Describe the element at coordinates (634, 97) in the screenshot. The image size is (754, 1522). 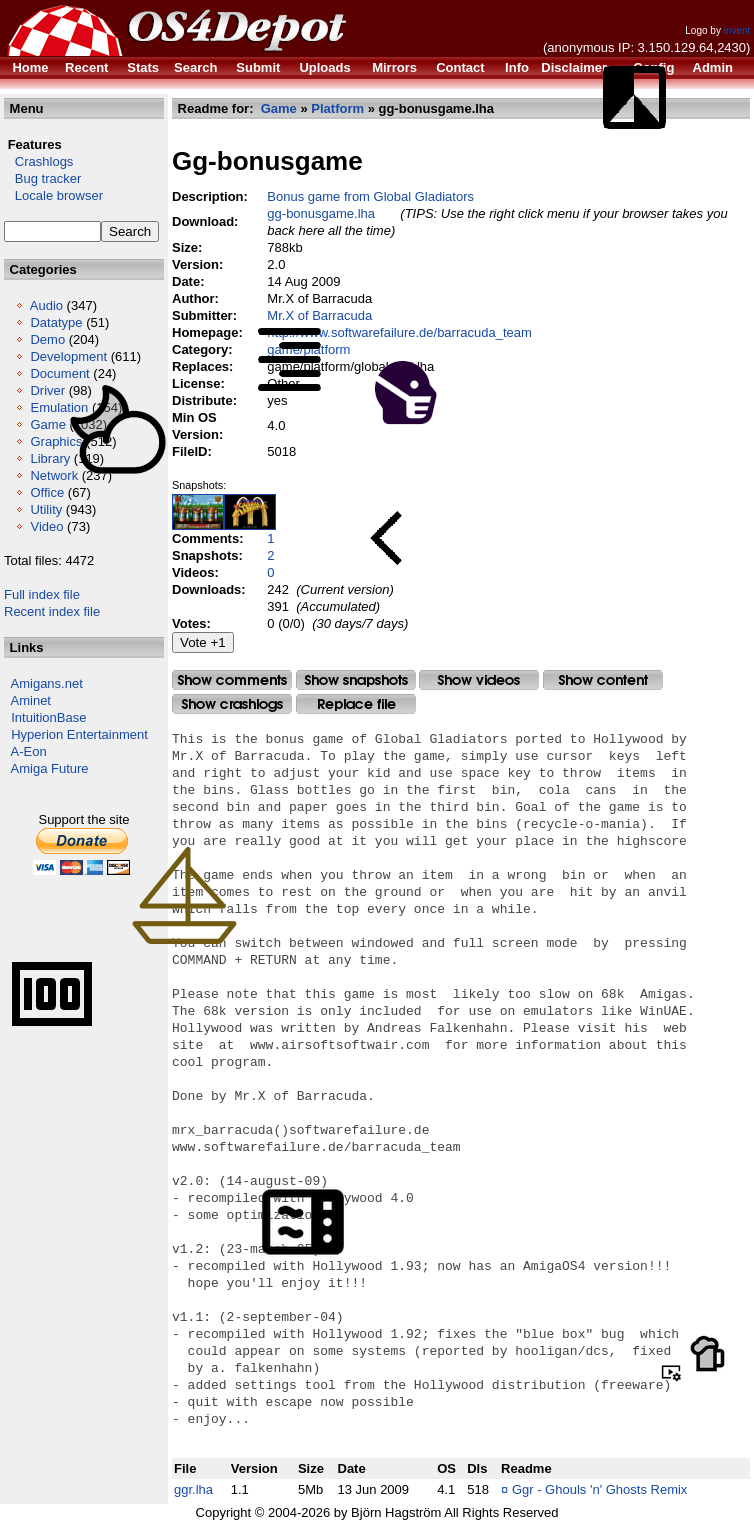
I see `apply black and white filter to image` at that location.